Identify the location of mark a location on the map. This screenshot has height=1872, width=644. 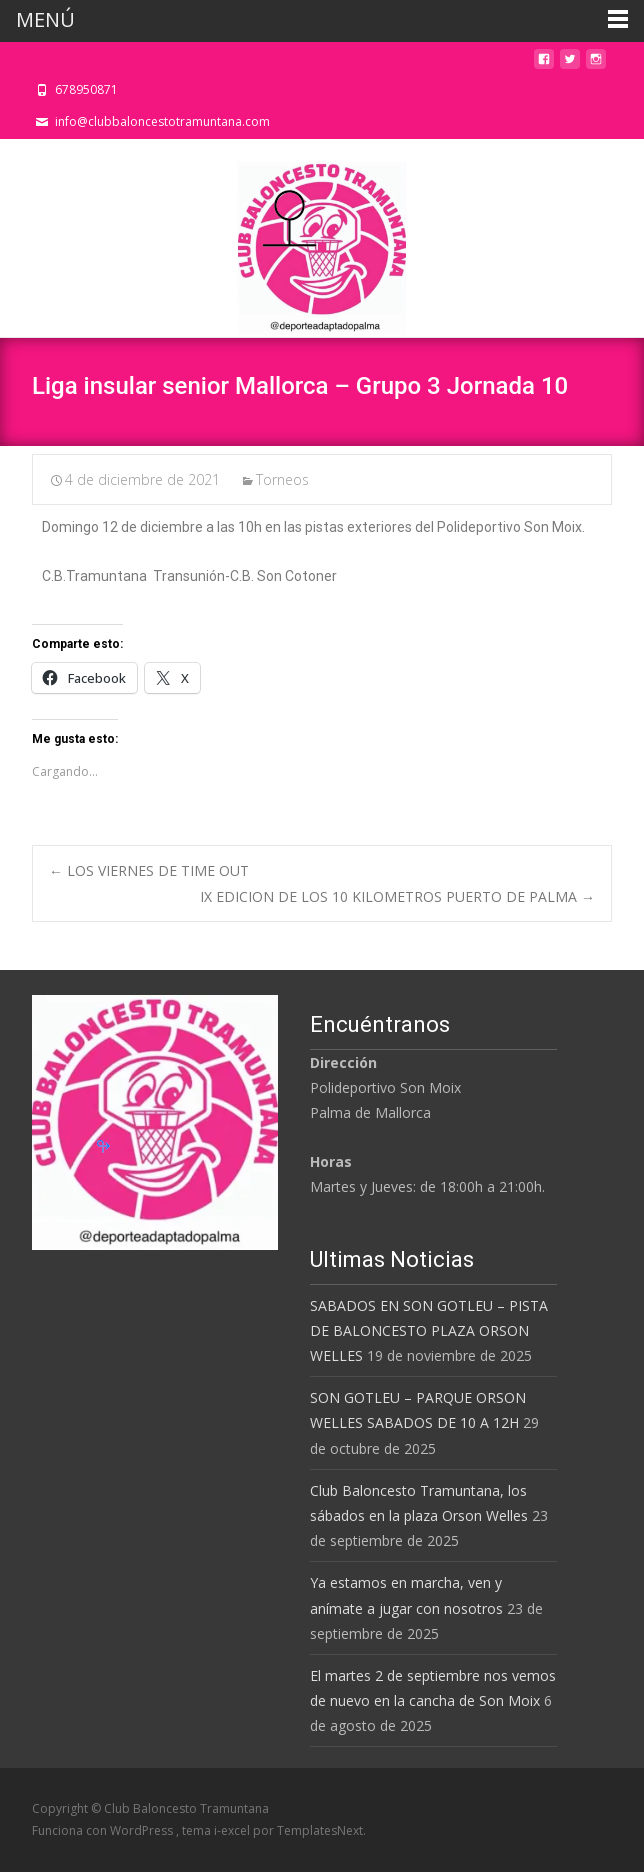
(289, 219).